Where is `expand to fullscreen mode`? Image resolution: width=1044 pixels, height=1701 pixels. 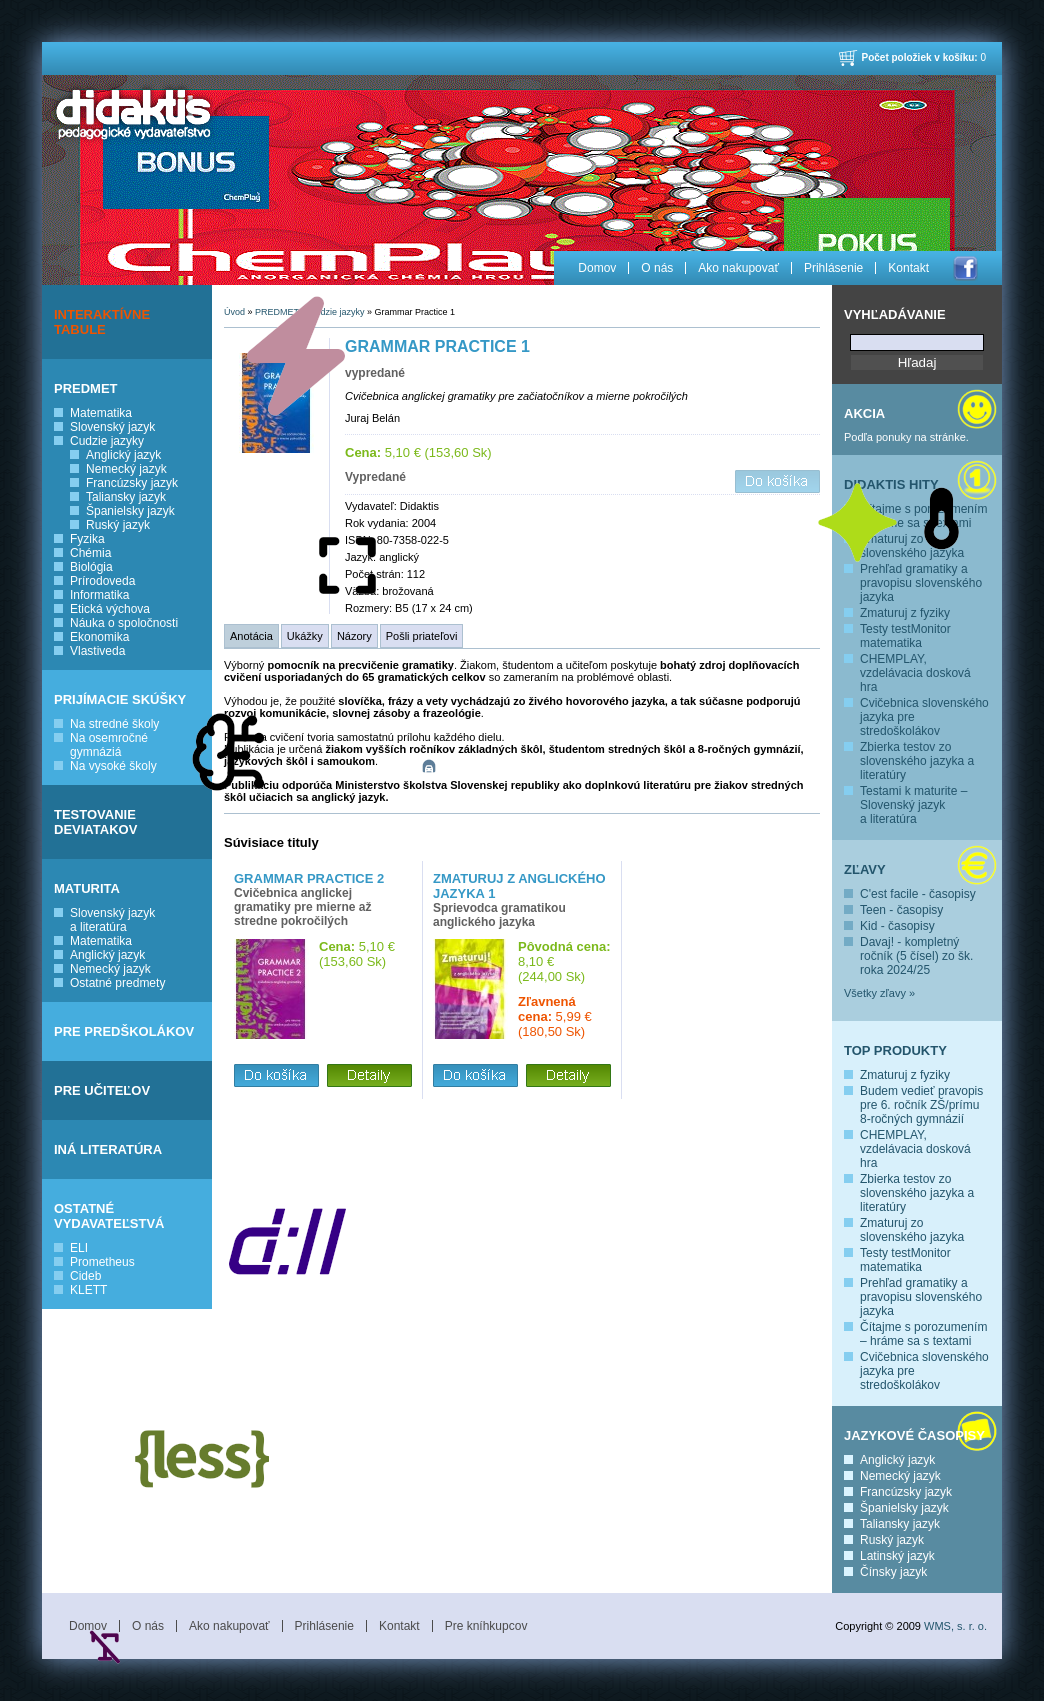
expand to fullscreen mode is located at coordinates (347, 565).